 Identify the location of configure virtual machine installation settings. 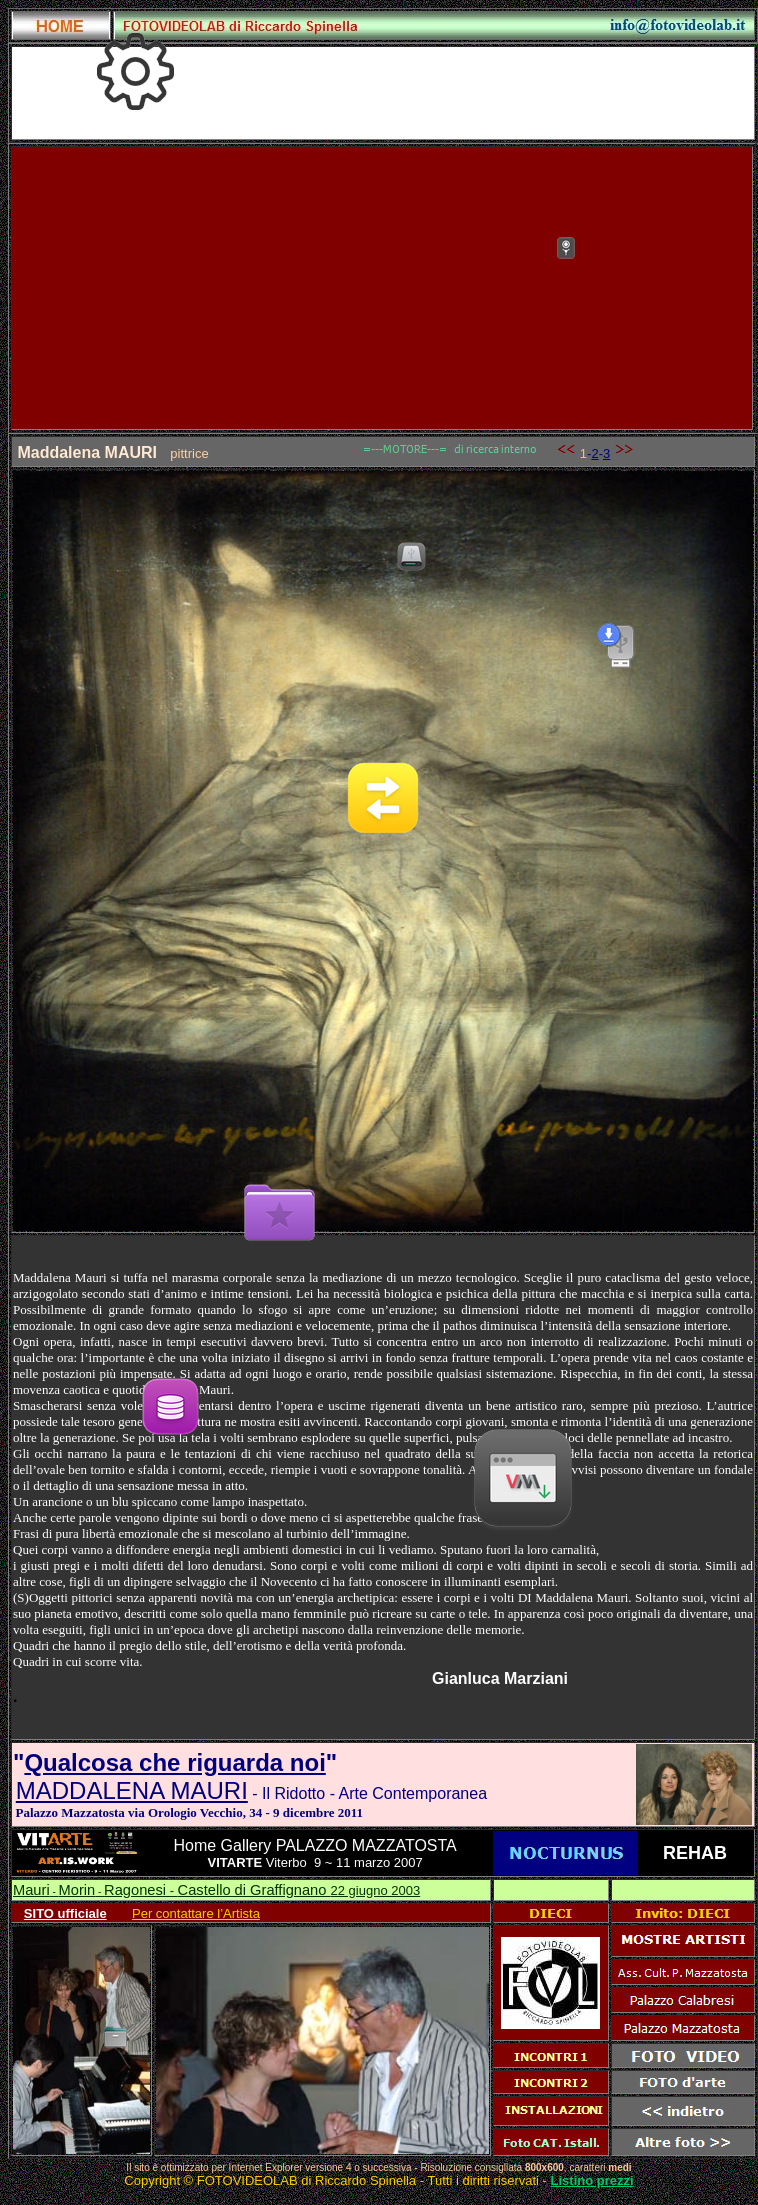
(523, 1478).